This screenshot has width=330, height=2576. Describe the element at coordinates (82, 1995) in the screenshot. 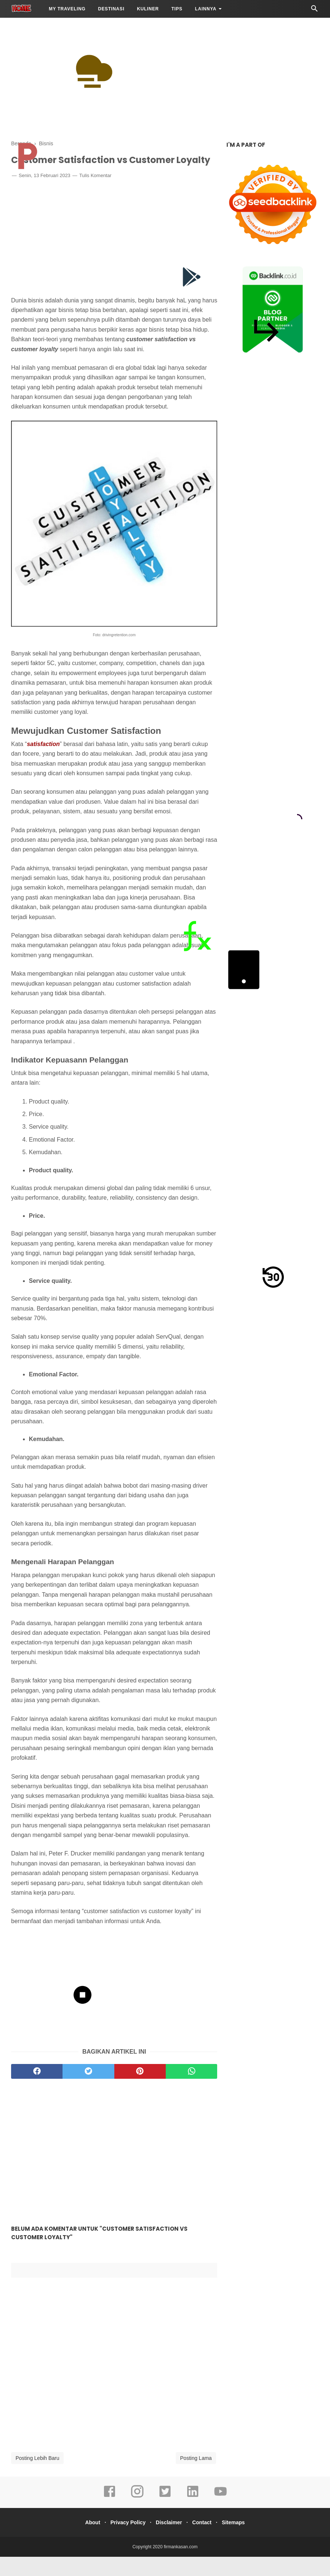

I see `stop media playback` at that location.